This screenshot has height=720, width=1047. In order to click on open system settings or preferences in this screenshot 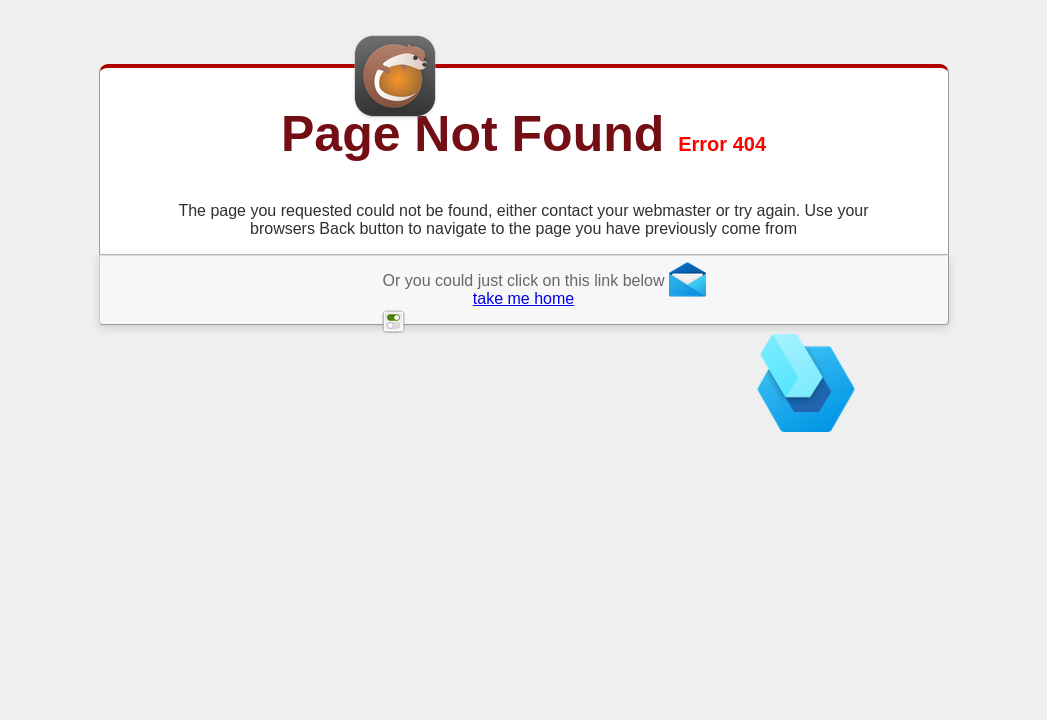, I will do `click(393, 321)`.